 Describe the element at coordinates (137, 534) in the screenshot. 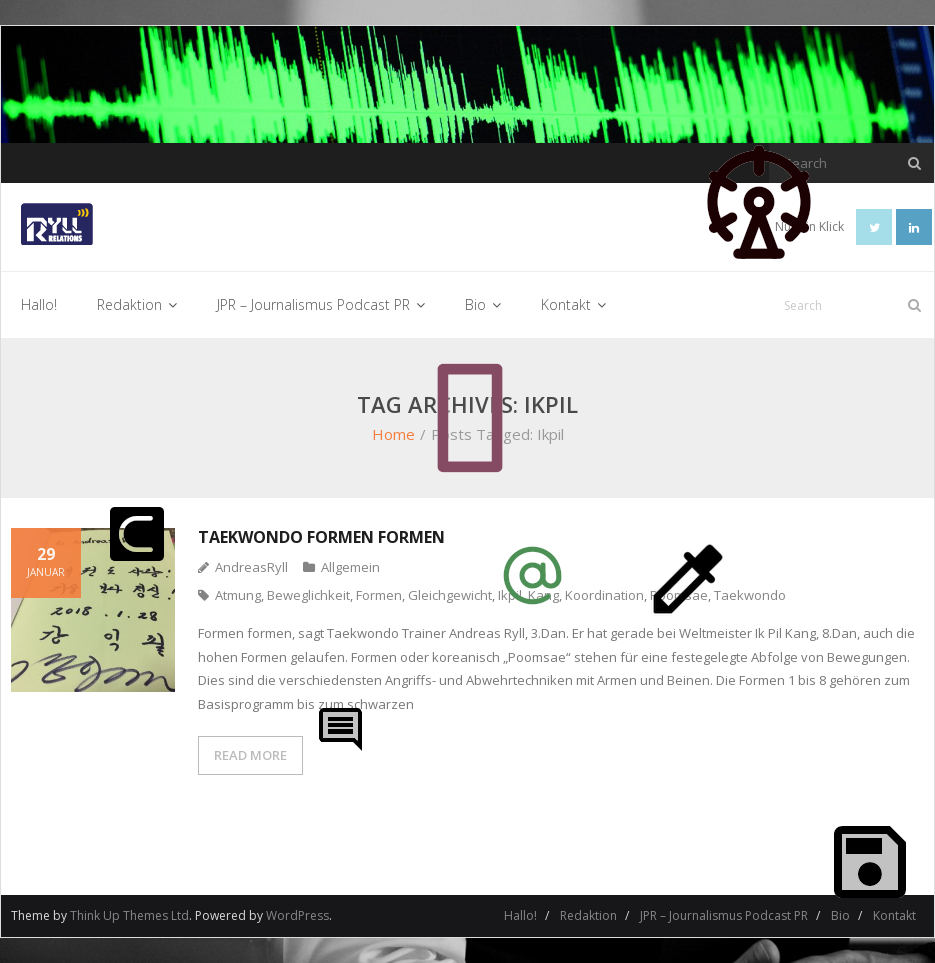

I see `indicates a proper subset relationship in mathematical notation` at that location.